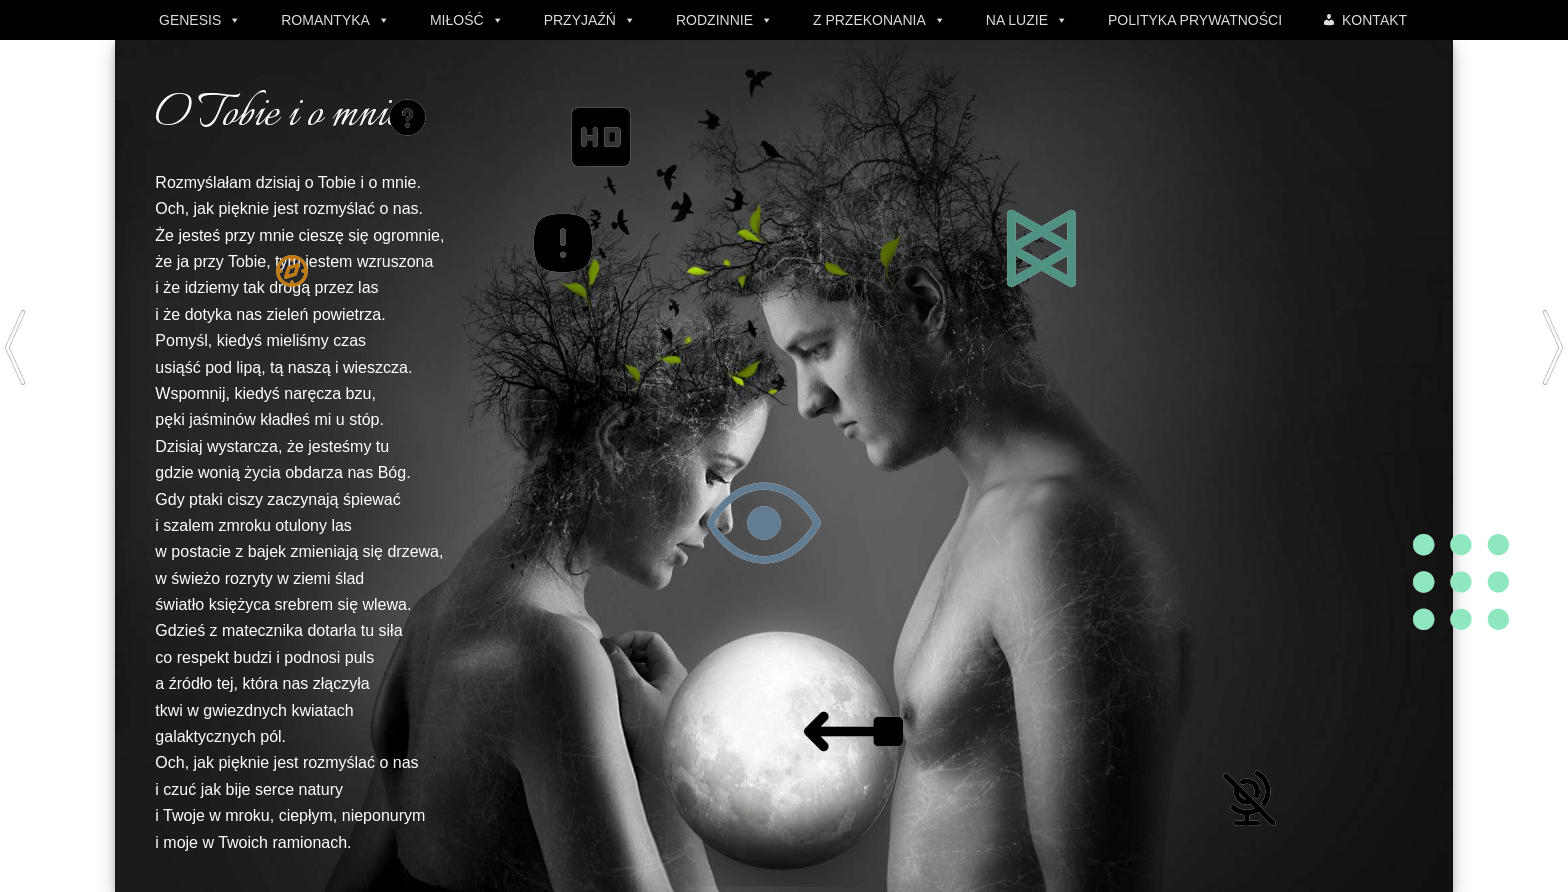 The height and width of the screenshot is (892, 1568). What do you see at coordinates (601, 137) in the screenshot?
I see `indicates high definition video quality available` at bounding box center [601, 137].